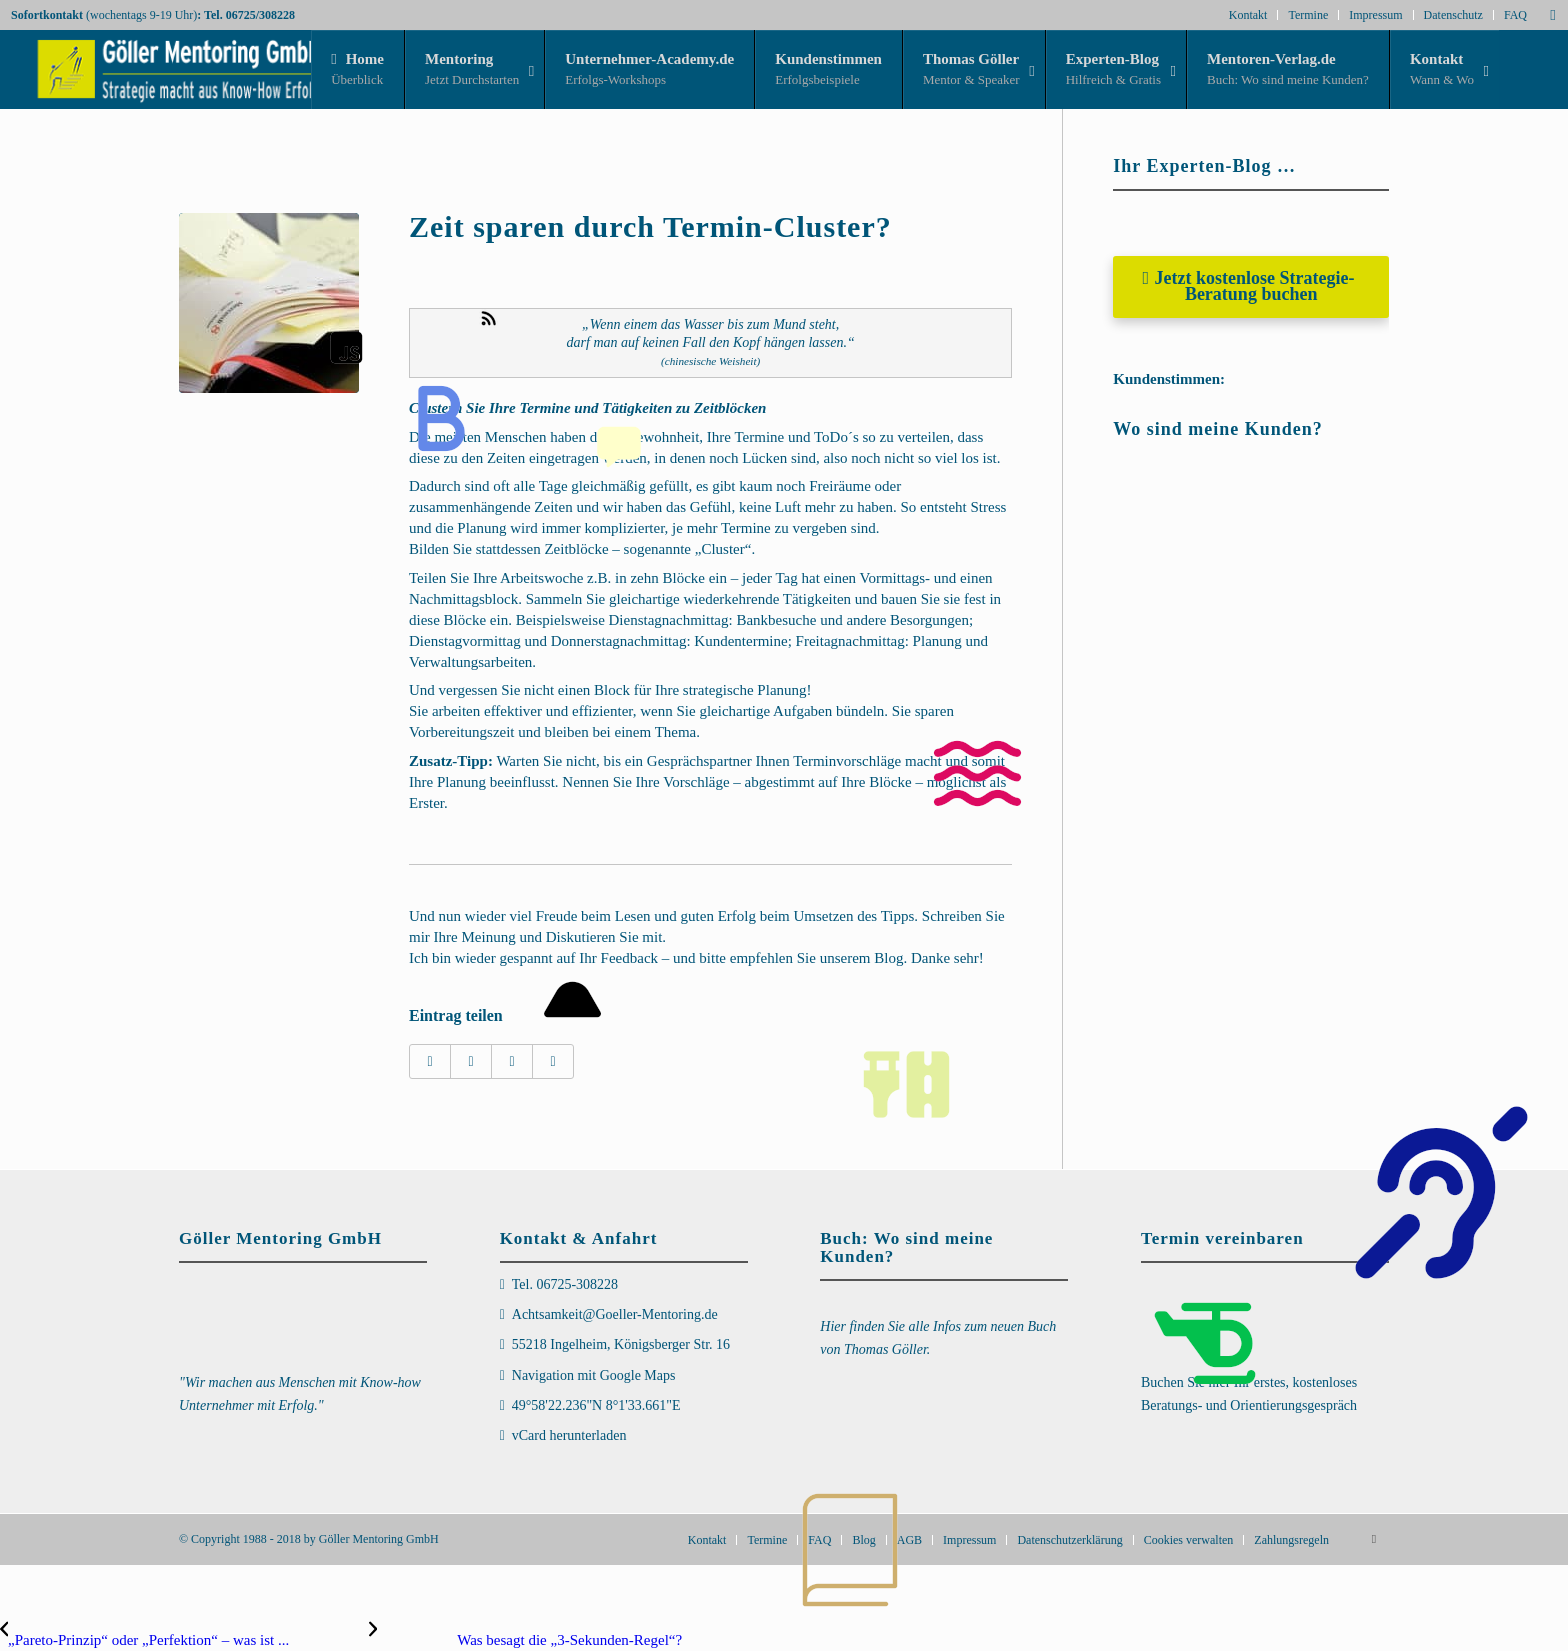 This screenshot has height=1651, width=1568. What do you see at coordinates (346, 347) in the screenshot?
I see `JavaScript programming language logo` at bounding box center [346, 347].